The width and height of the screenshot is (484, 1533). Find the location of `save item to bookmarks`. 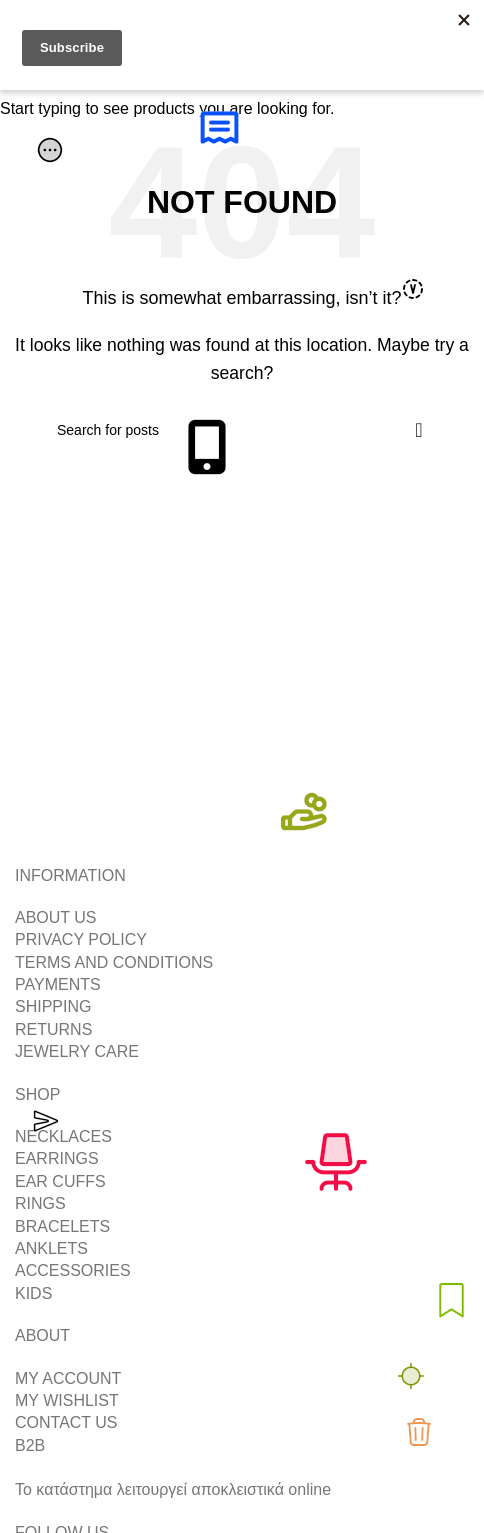

save item to bookmarks is located at coordinates (451, 1299).